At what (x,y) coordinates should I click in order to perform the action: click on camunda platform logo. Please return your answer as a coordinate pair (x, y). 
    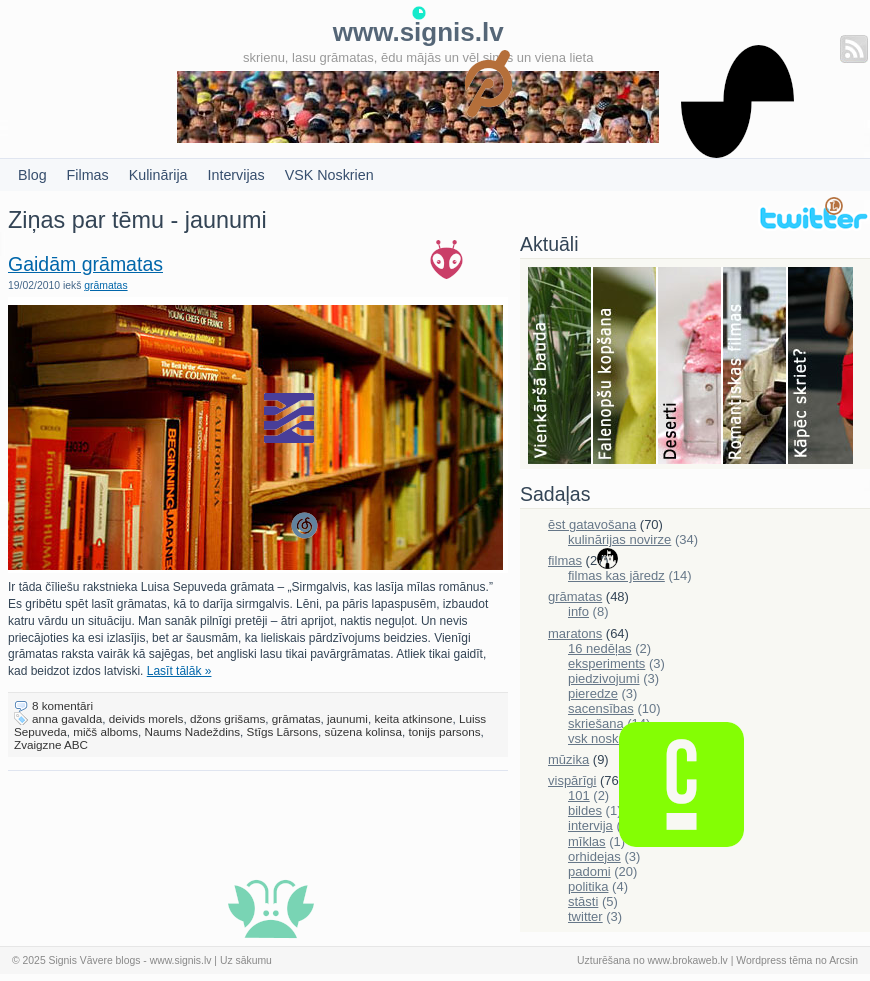
    Looking at the image, I should click on (681, 784).